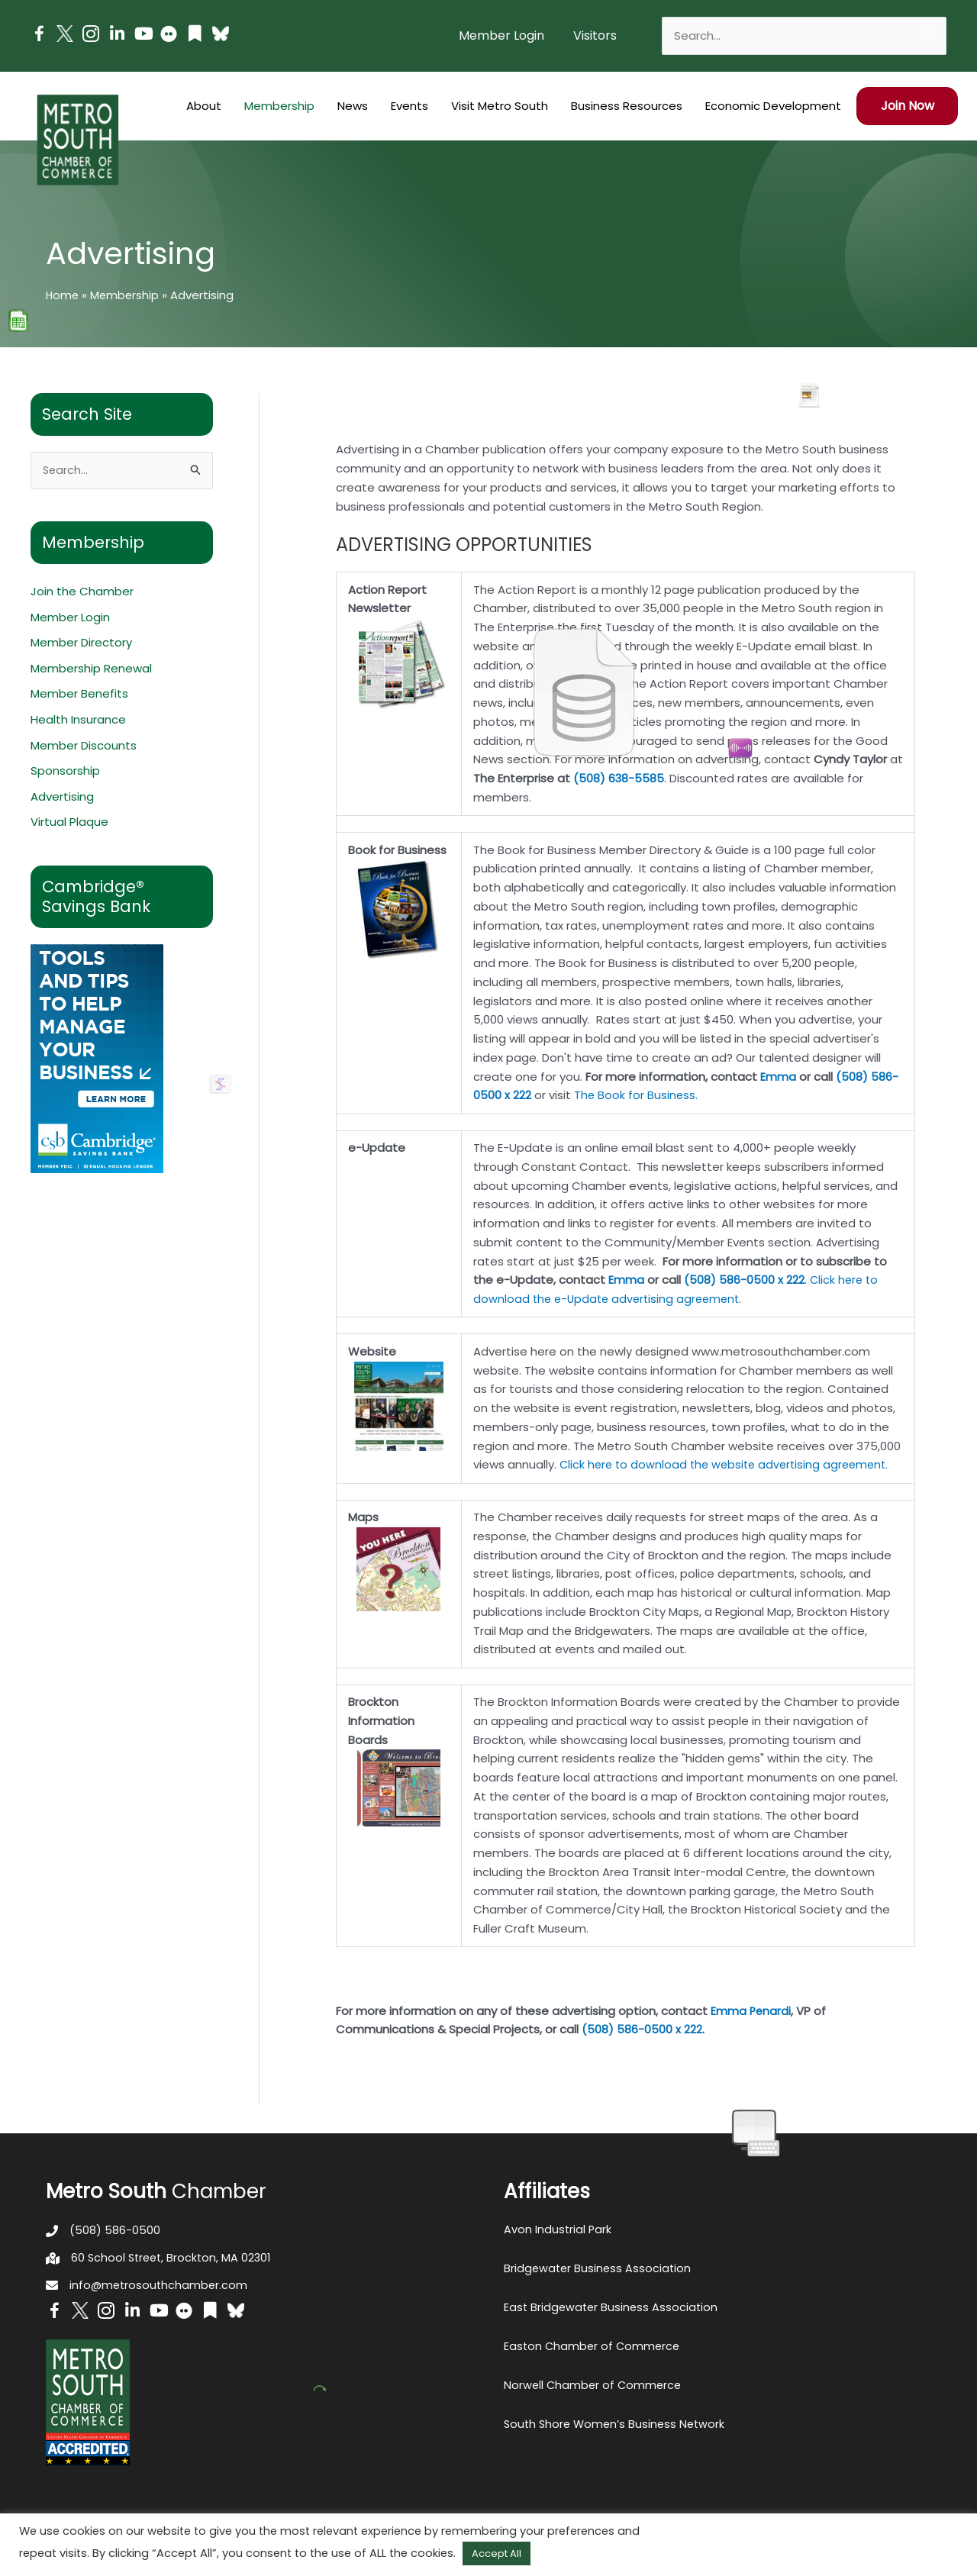  What do you see at coordinates (810, 395) in the screenshot?
I see `open a document file` at bounding box center [810, 395].